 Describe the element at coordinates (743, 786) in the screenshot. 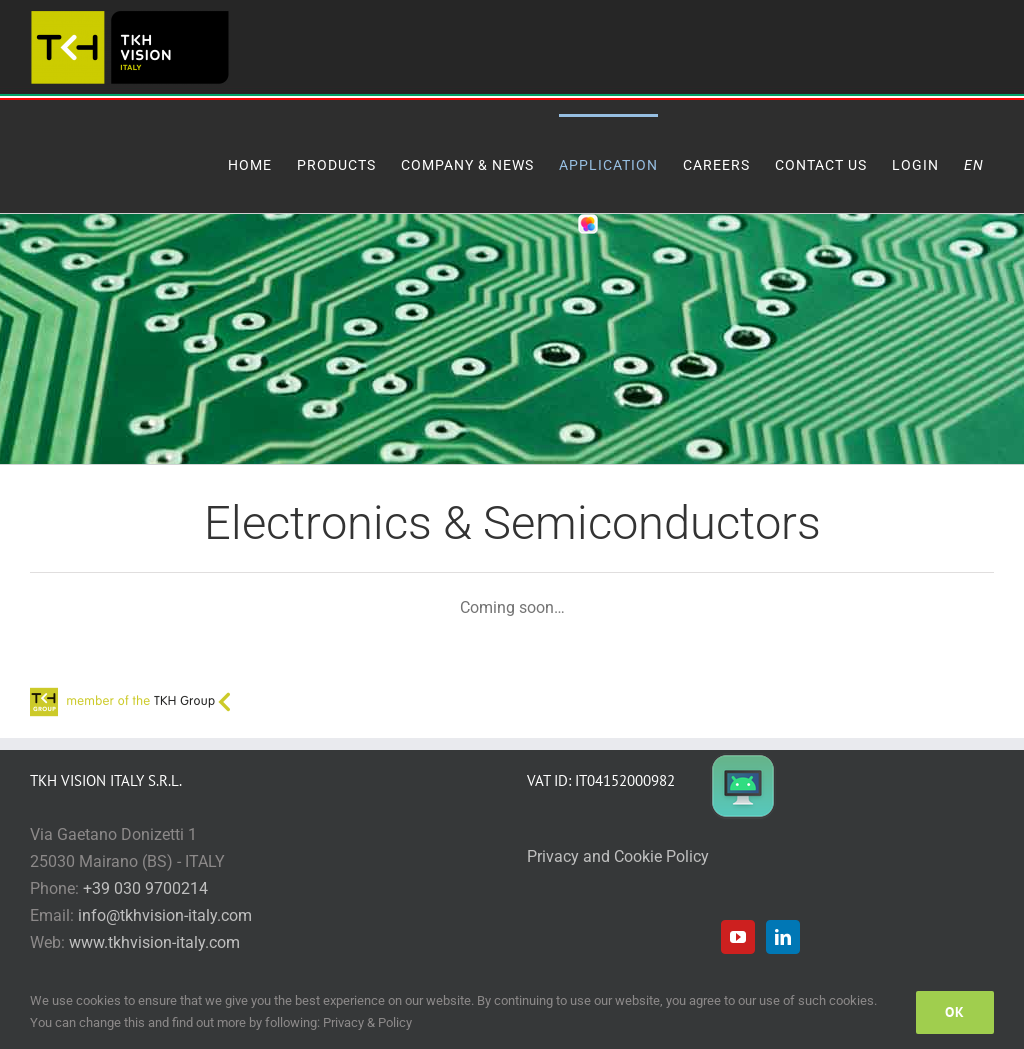

I see `launch qtscrcpy to mirror android device to desktop` at that location.